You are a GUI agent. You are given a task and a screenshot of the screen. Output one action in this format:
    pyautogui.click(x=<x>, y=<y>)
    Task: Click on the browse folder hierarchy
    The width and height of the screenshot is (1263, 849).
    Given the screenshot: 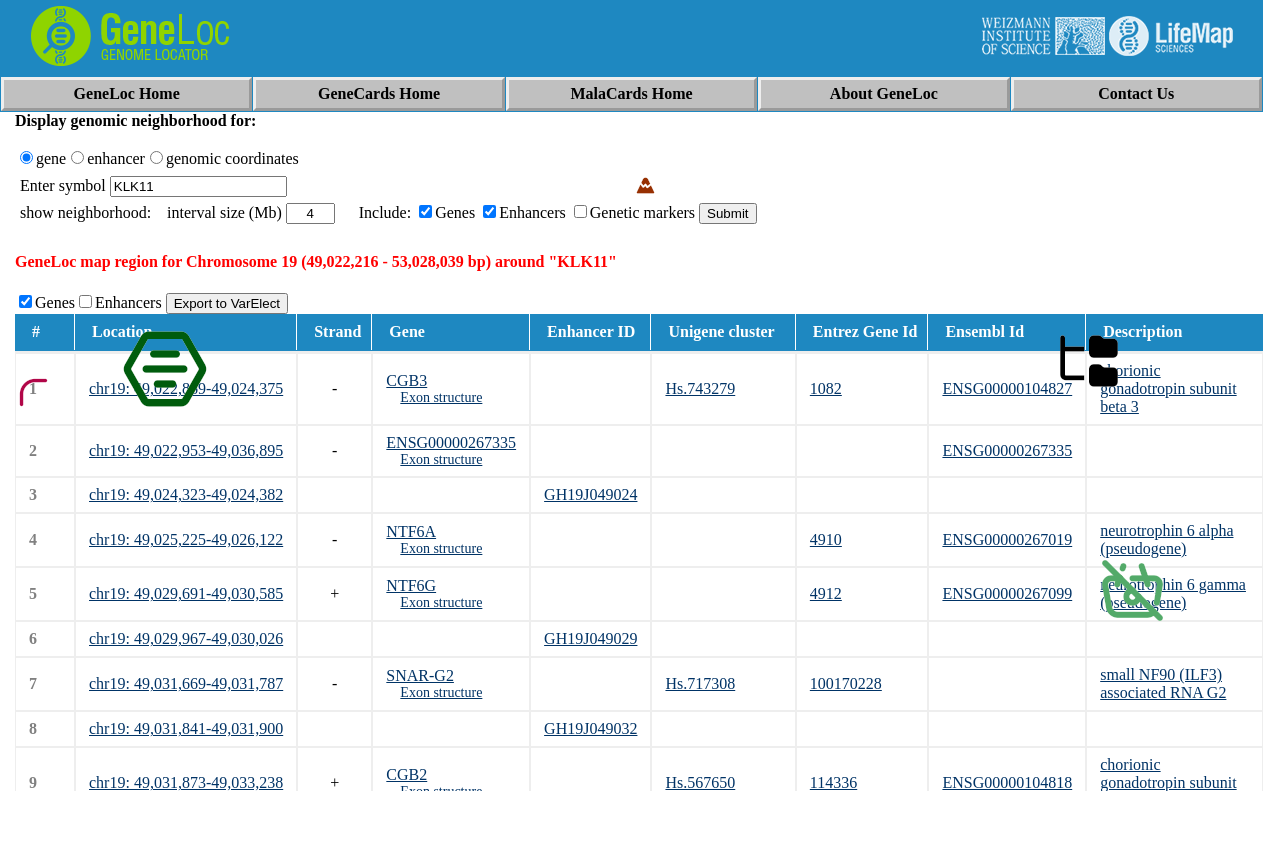 What is the action you would take?
    pyautogui.click(x=1089, y=361)
    